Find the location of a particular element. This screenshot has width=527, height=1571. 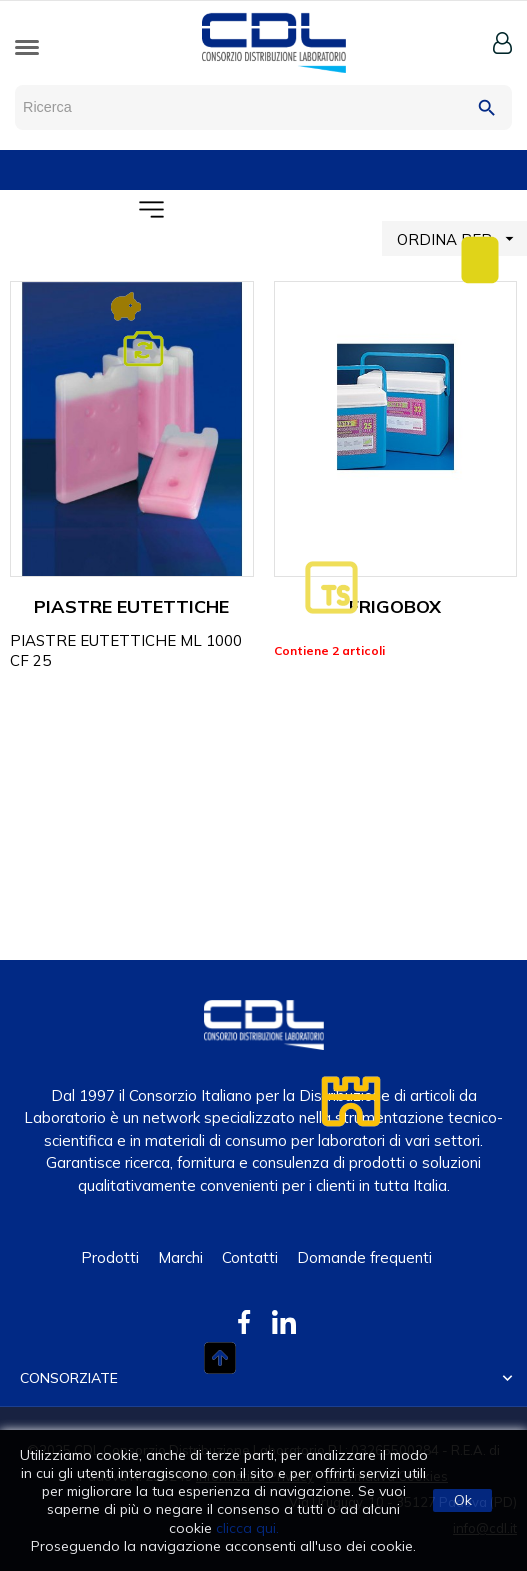

indicates a TypeScript file or project is located at coordinates (331, 587).